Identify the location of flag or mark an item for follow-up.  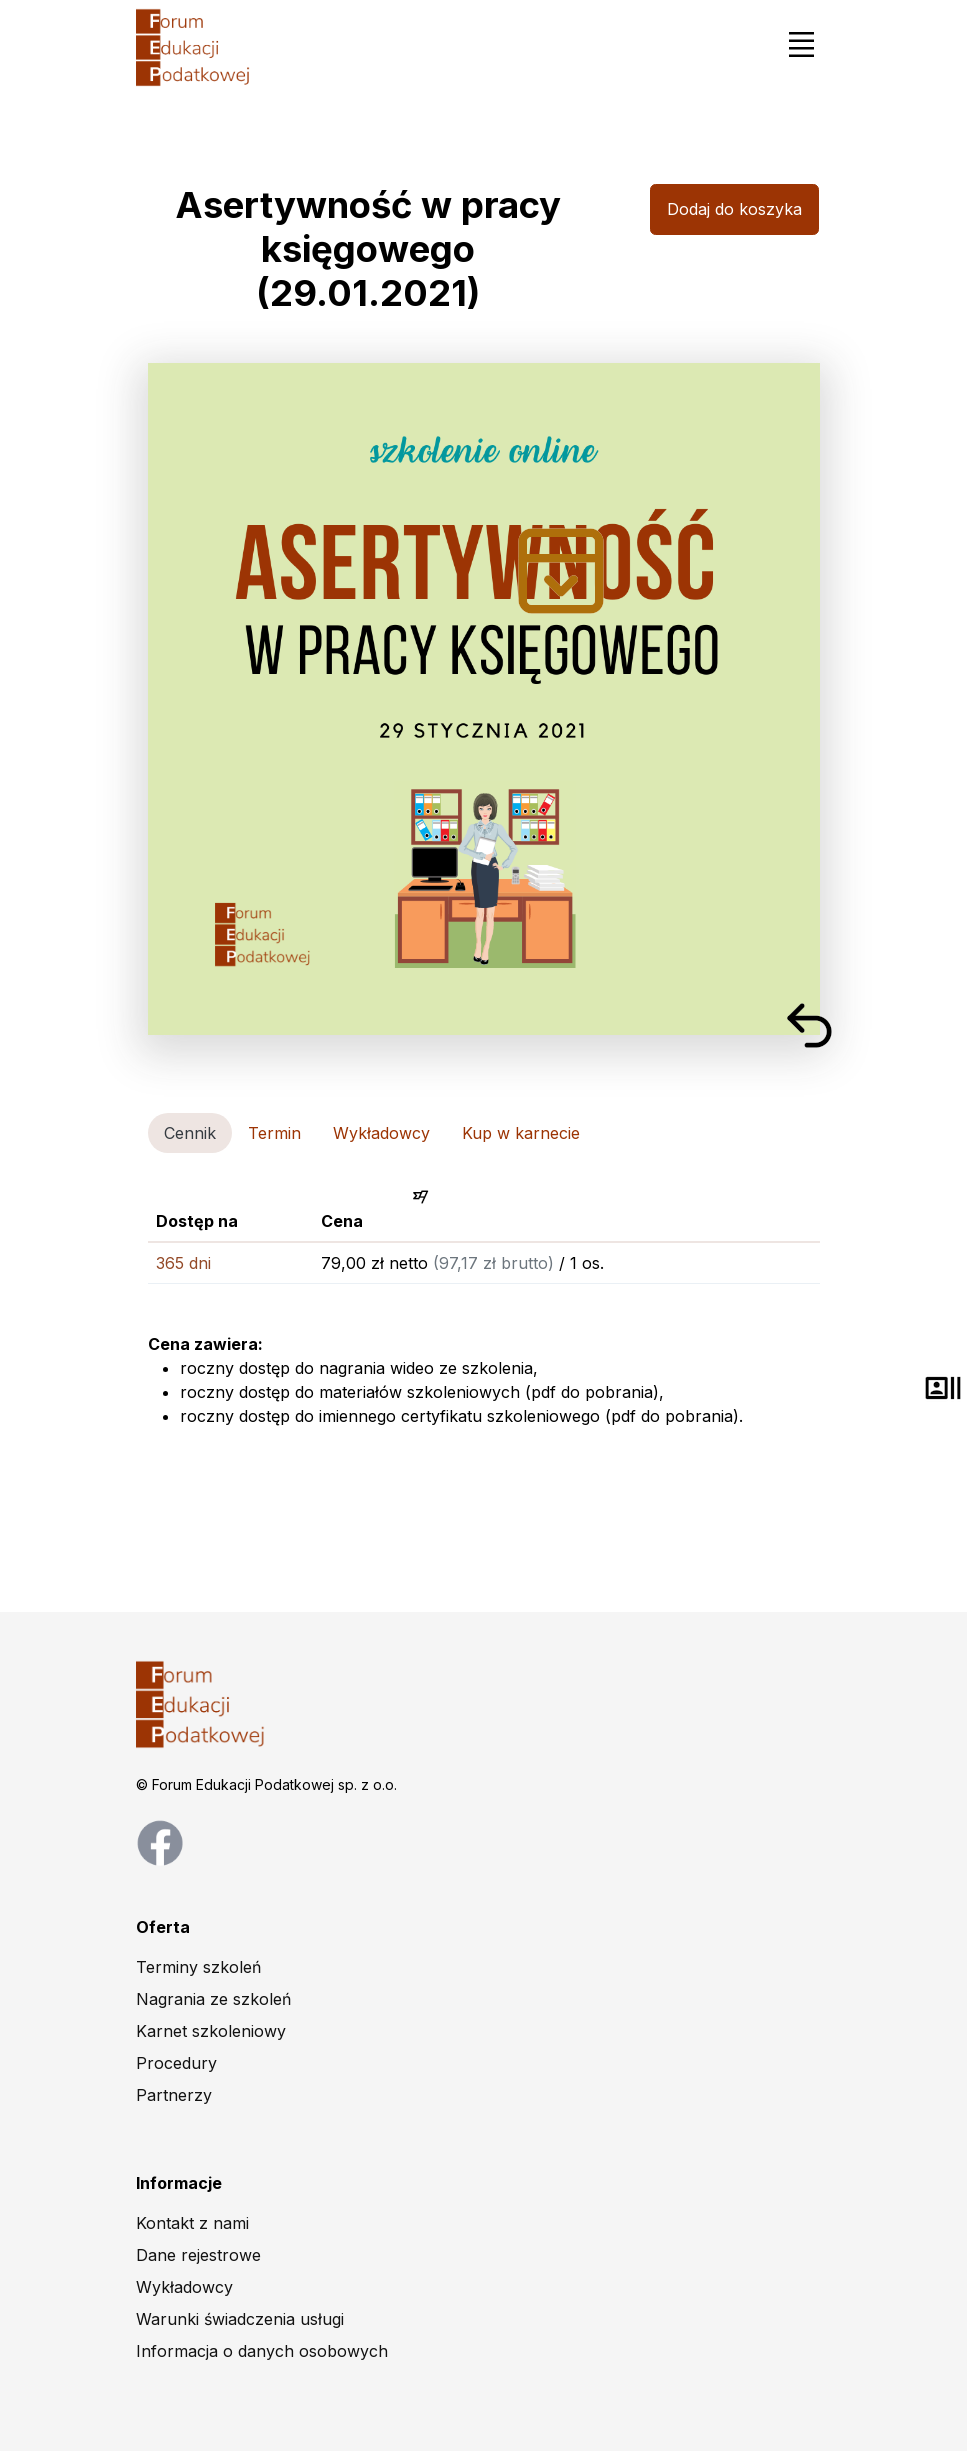
(420, 1196).